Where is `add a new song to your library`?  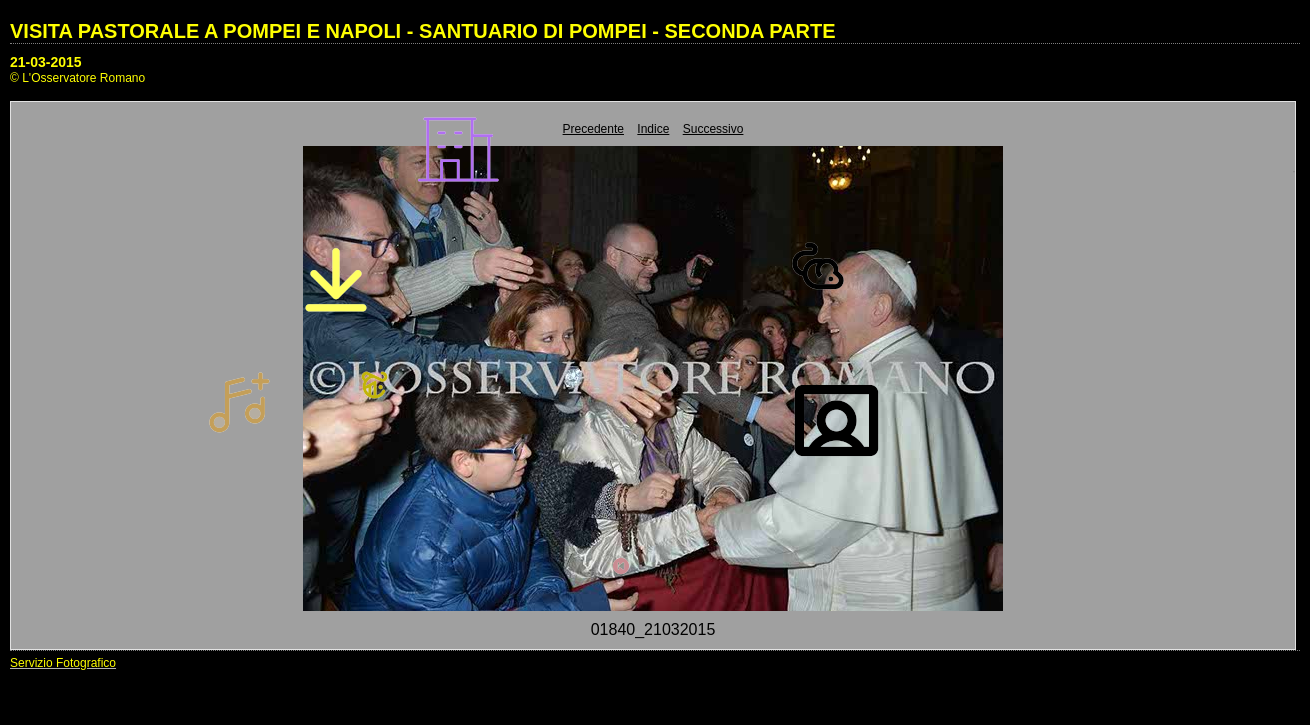
add a new song to your library is located at coordinates (240, 403).